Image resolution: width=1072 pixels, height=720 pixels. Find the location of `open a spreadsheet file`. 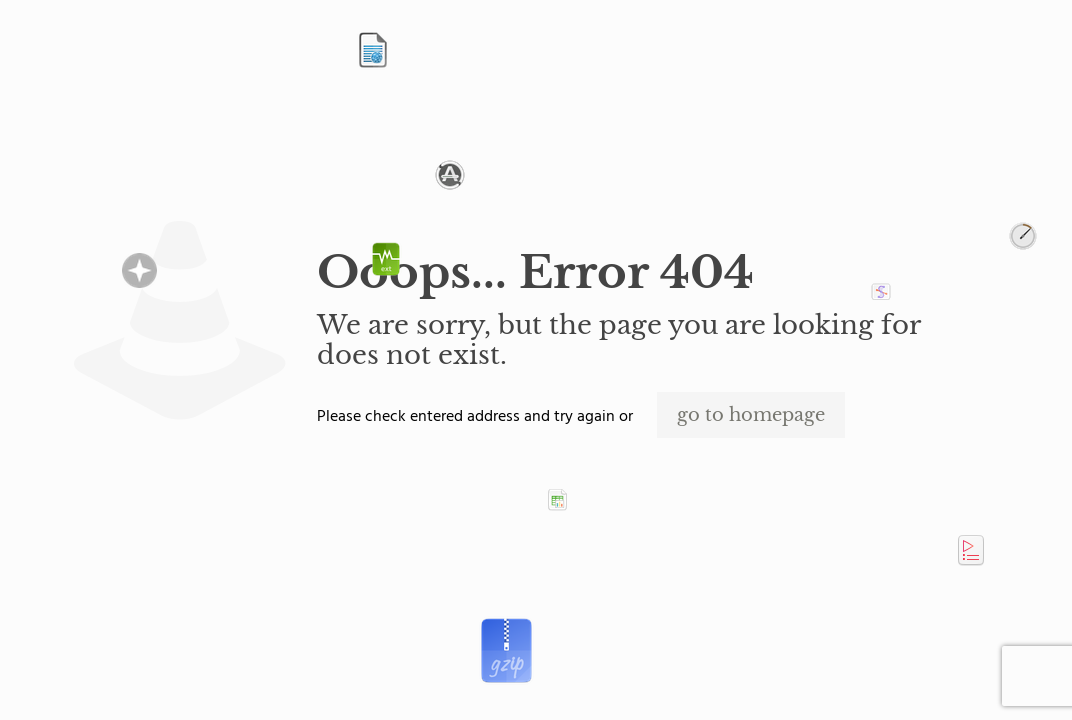

open a spreadsheet file is located at coordinates (557, 499).